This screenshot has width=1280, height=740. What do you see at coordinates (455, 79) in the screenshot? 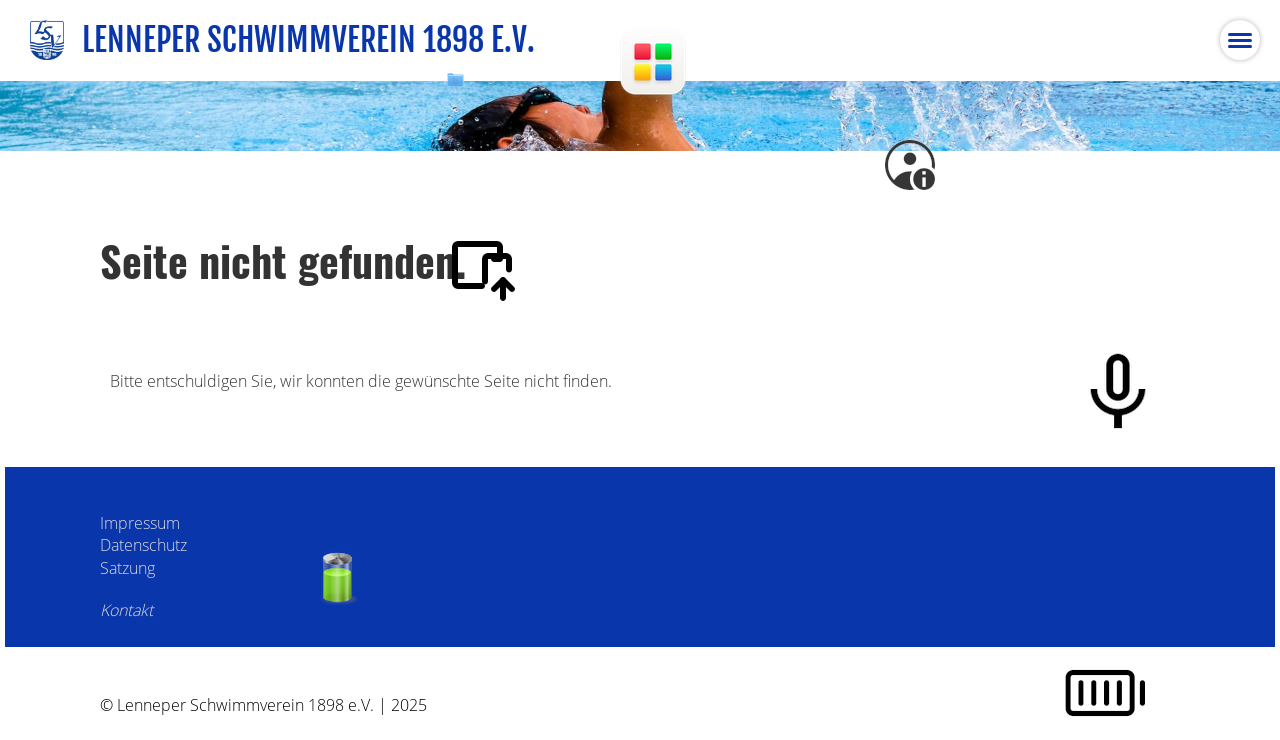
I see `open your work files folder` at bounding box center [455, 79].